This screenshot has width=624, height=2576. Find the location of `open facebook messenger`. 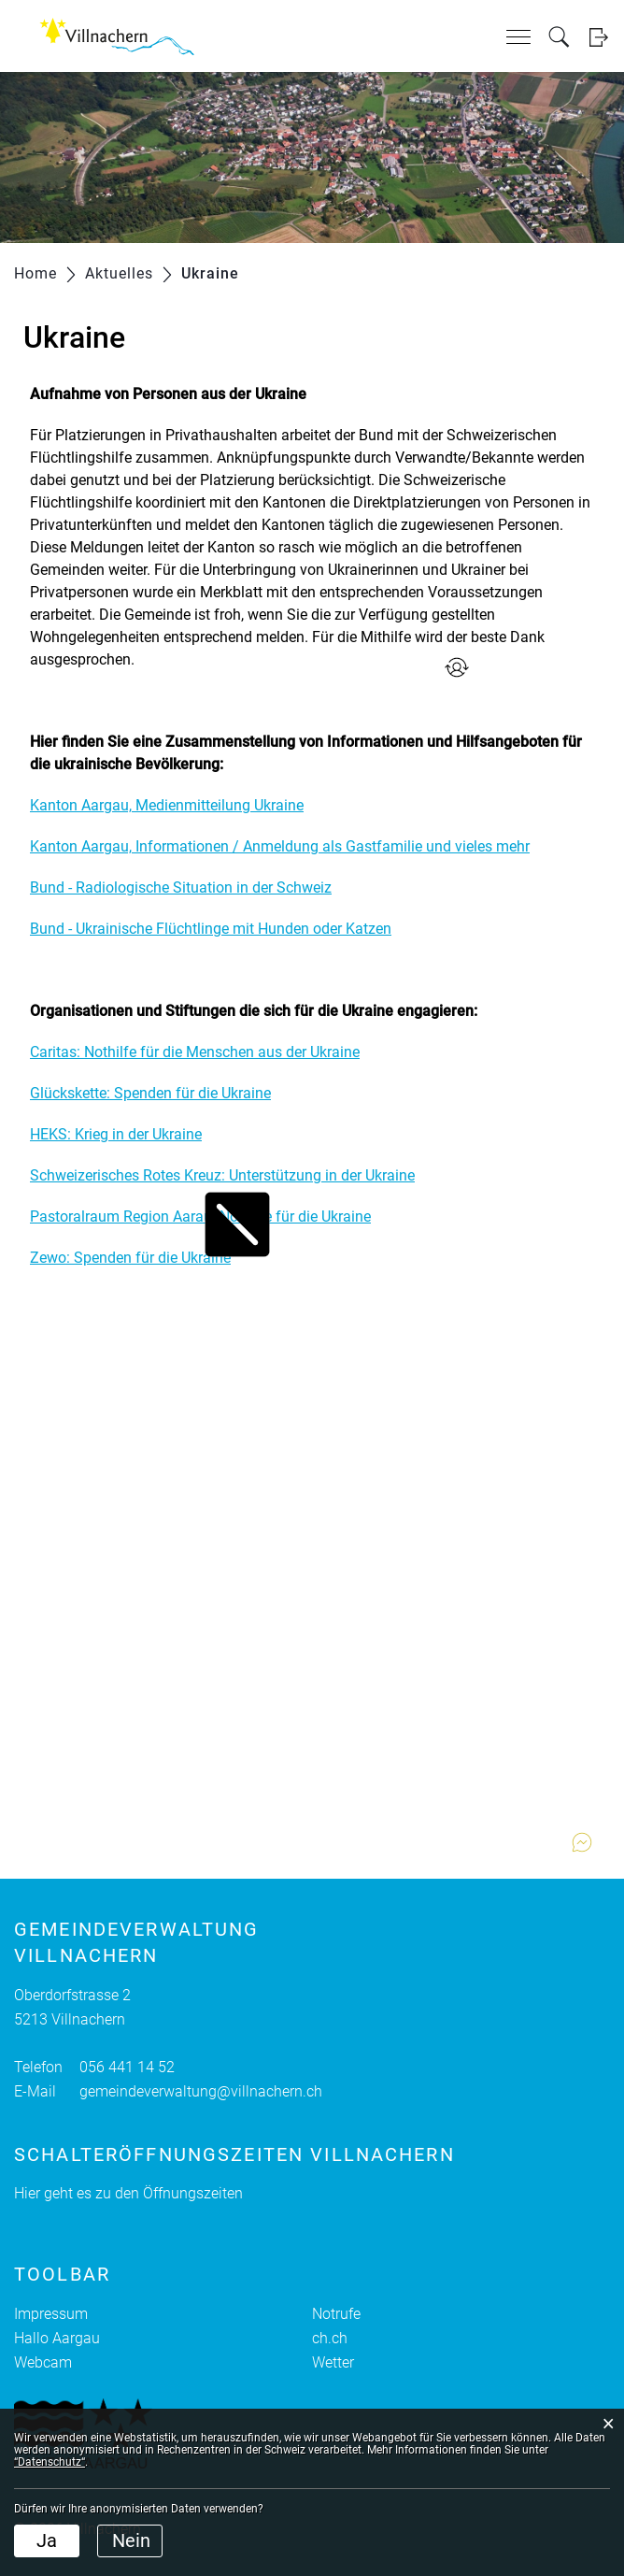

open facebook messenger is located at coordinates (582, 1842).